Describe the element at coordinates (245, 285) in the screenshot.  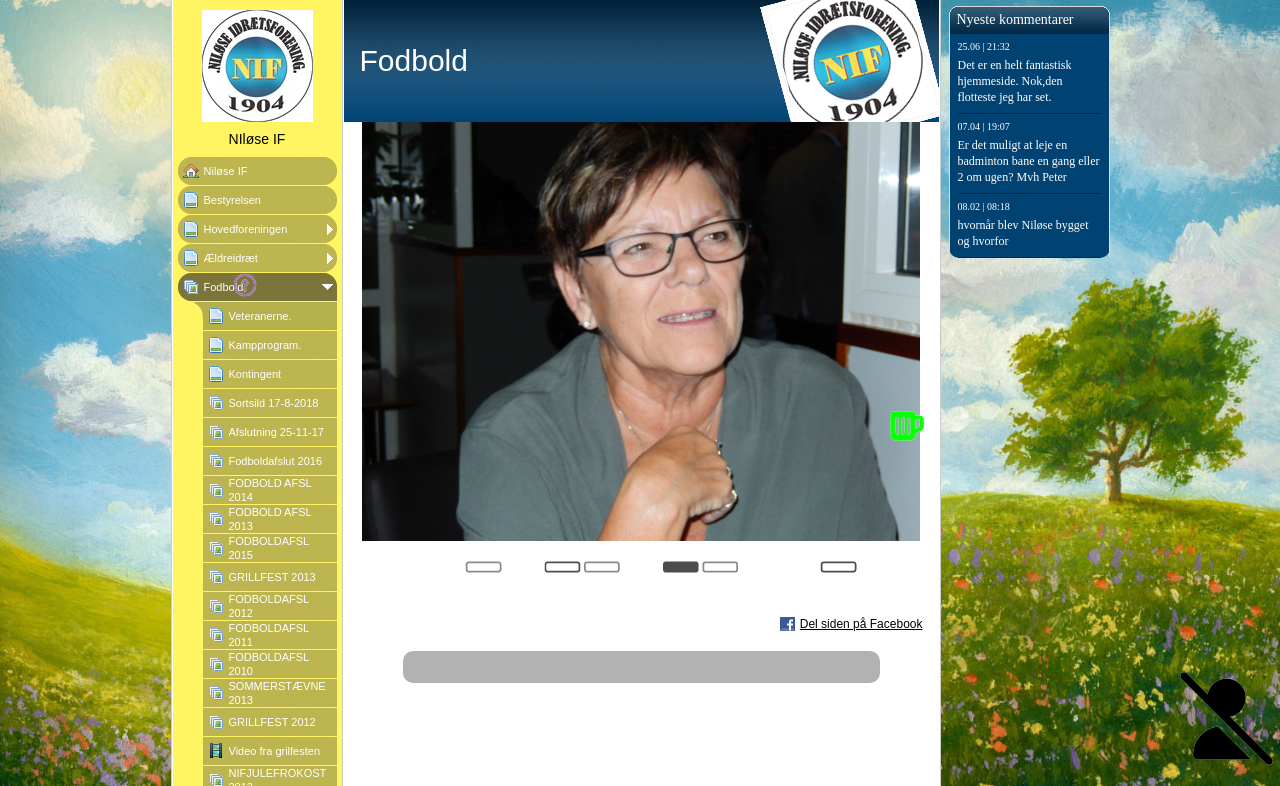
I see `access help or support` at that location.